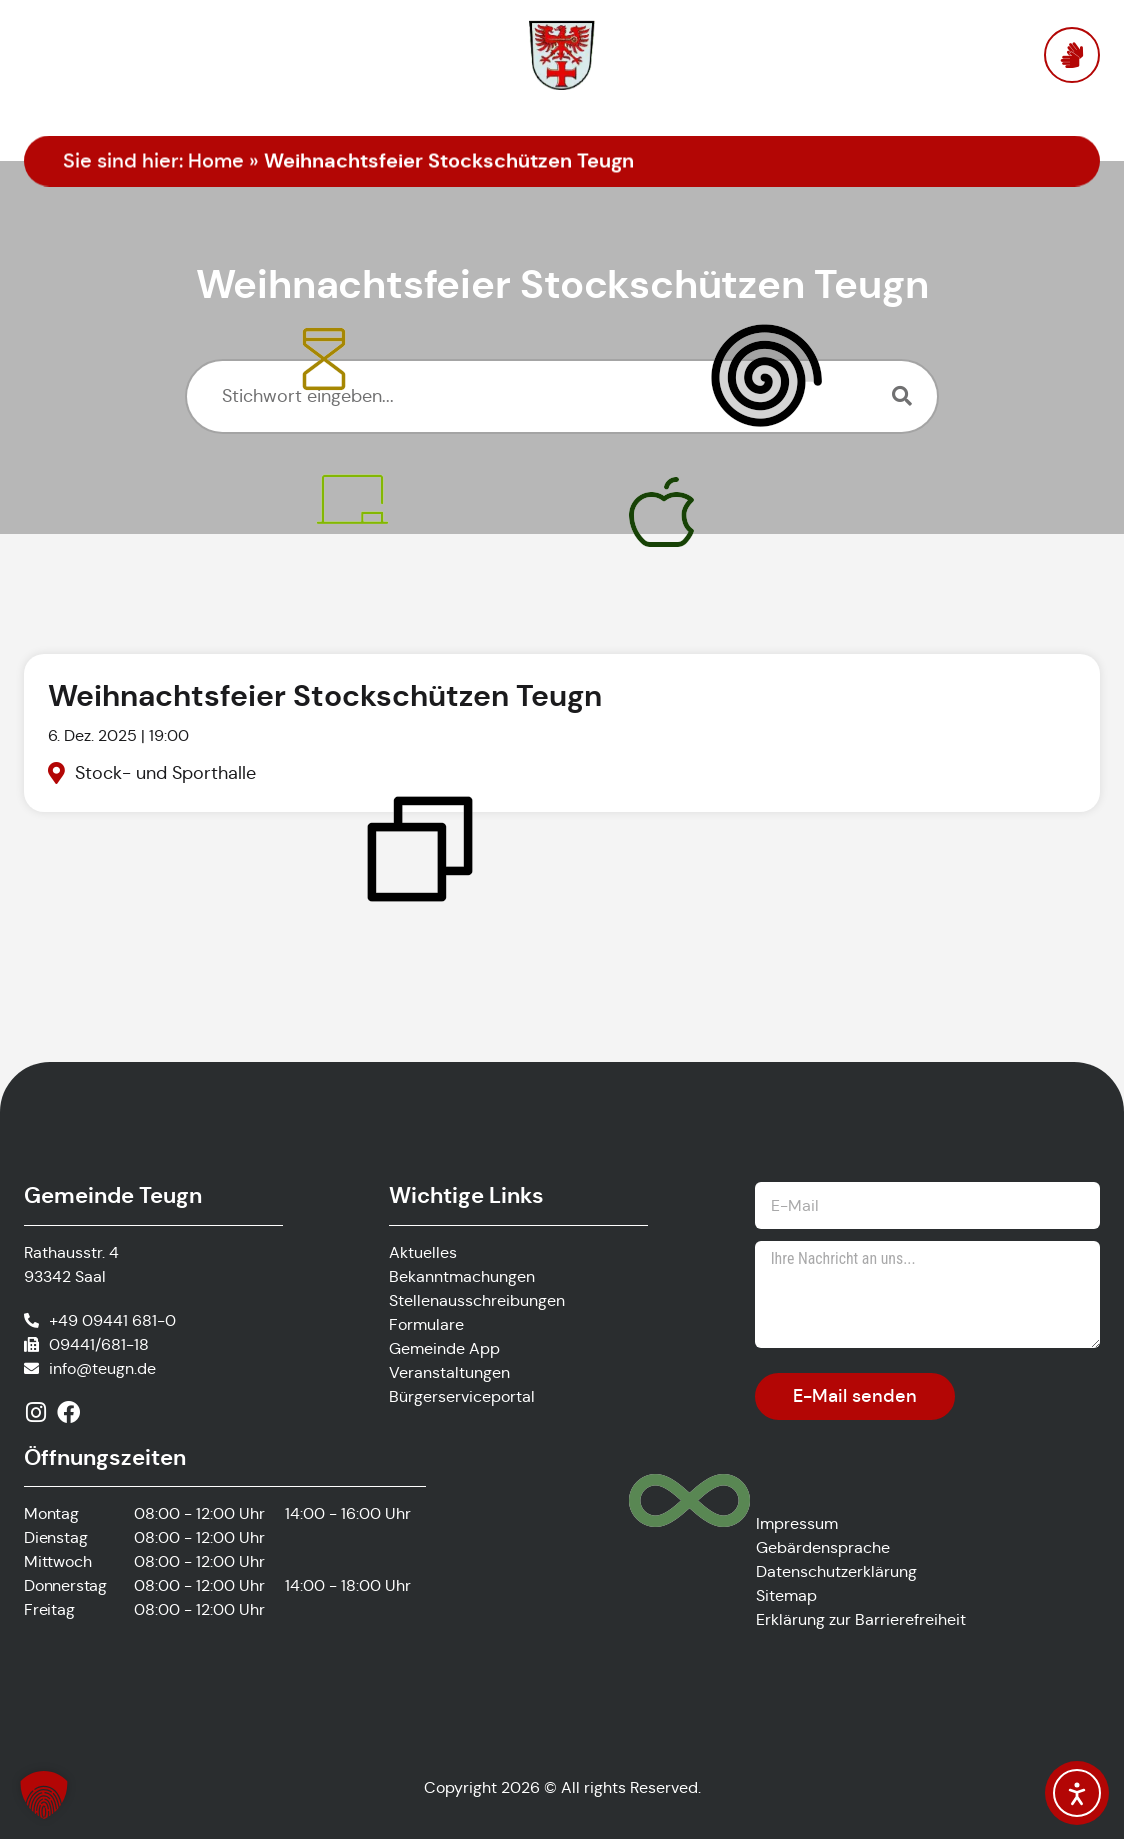 The image size is (1124, 1839). I want to click on indicates unlimited or infinite capacity, so click(689, 1500).